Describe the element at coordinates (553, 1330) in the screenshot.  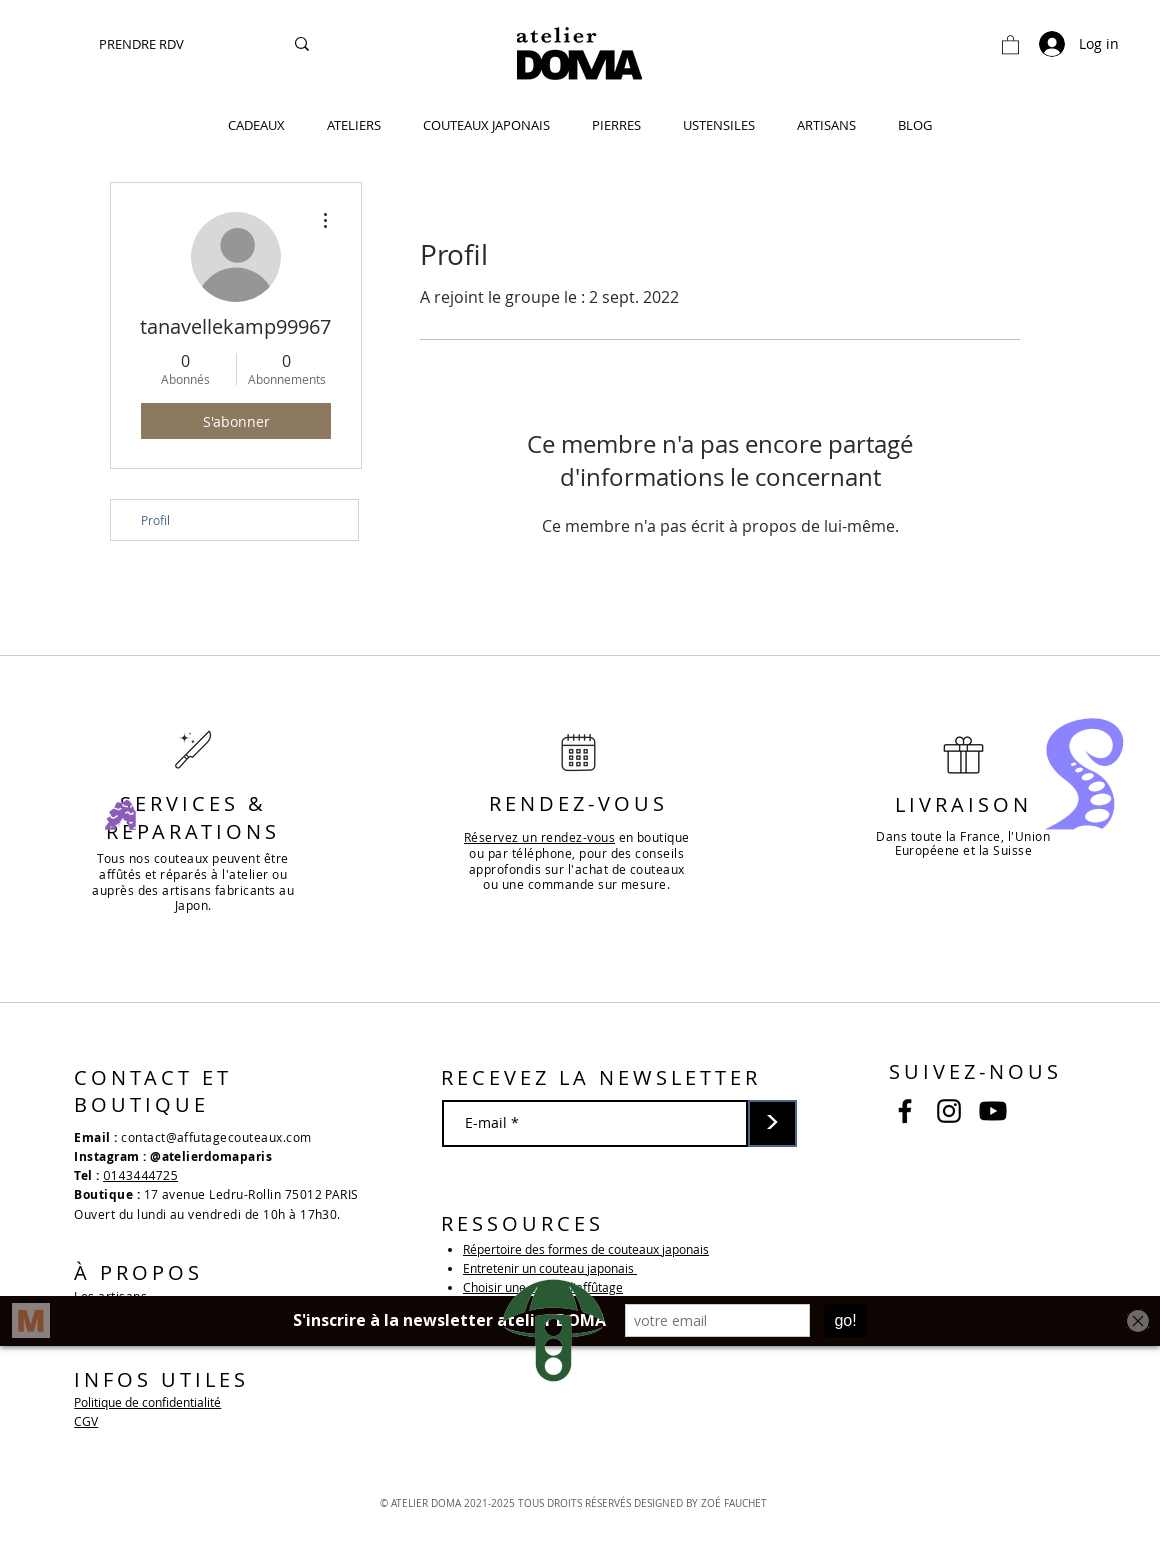
I see `game item or power-up mushroom` at that location.